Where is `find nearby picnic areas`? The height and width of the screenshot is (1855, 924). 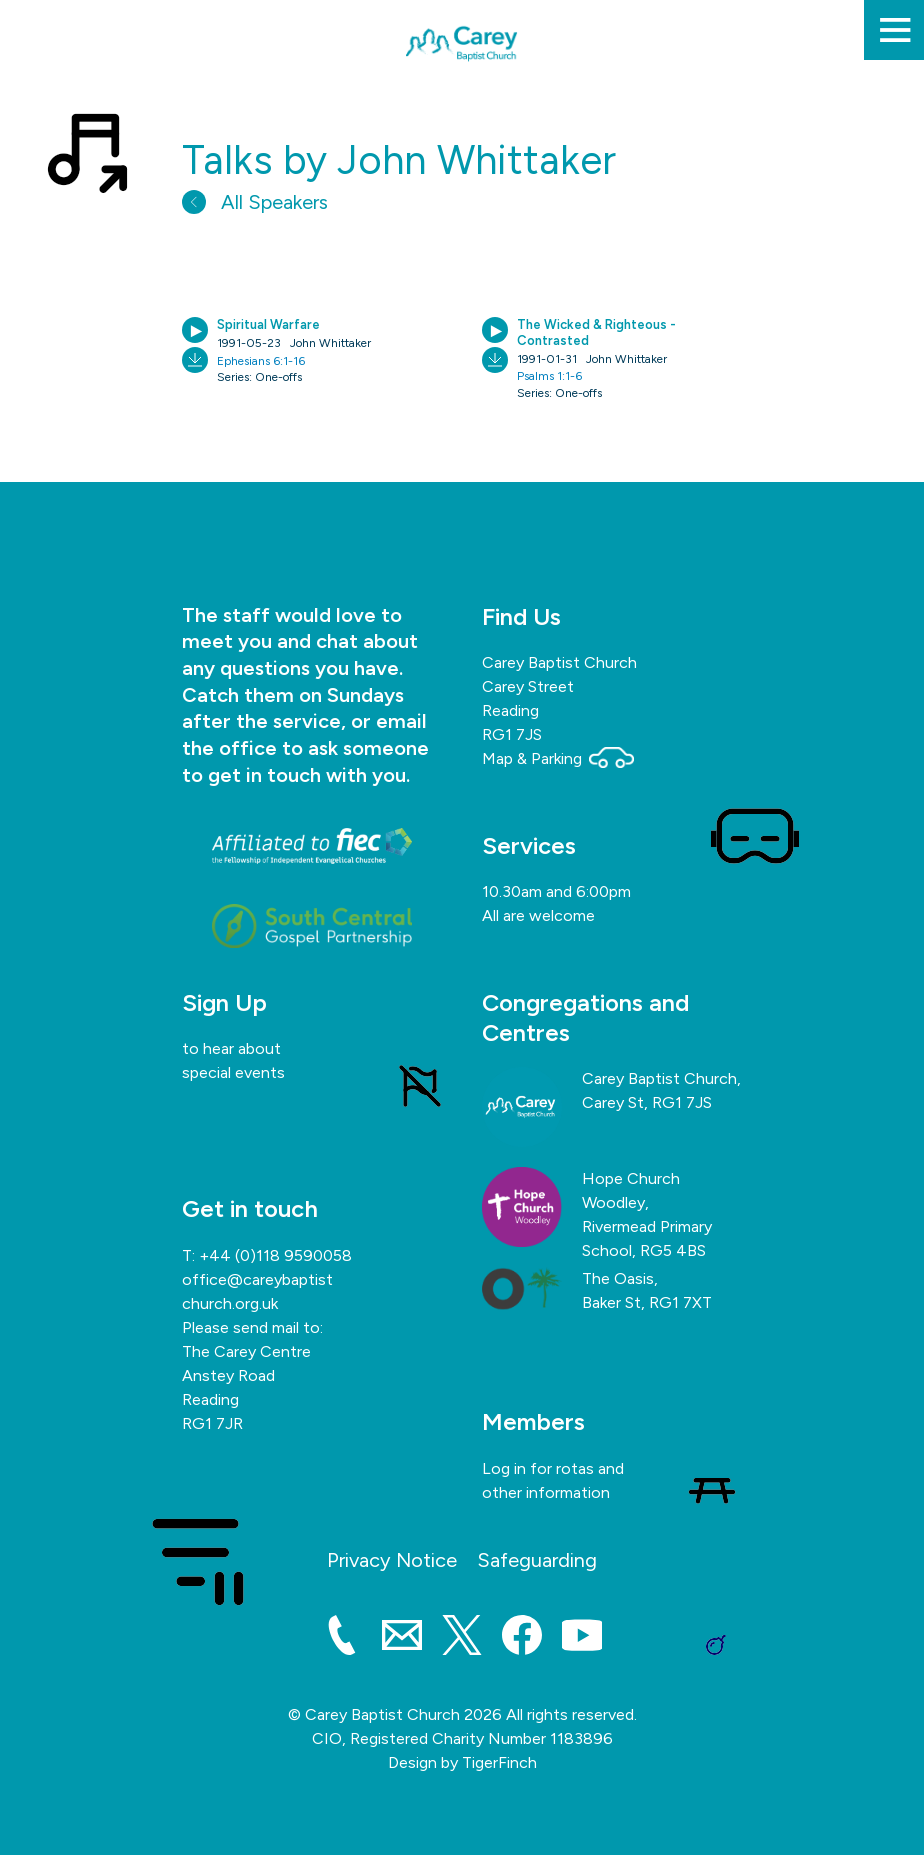
find nearby picnic areas is located at coordinates (712, 1492).